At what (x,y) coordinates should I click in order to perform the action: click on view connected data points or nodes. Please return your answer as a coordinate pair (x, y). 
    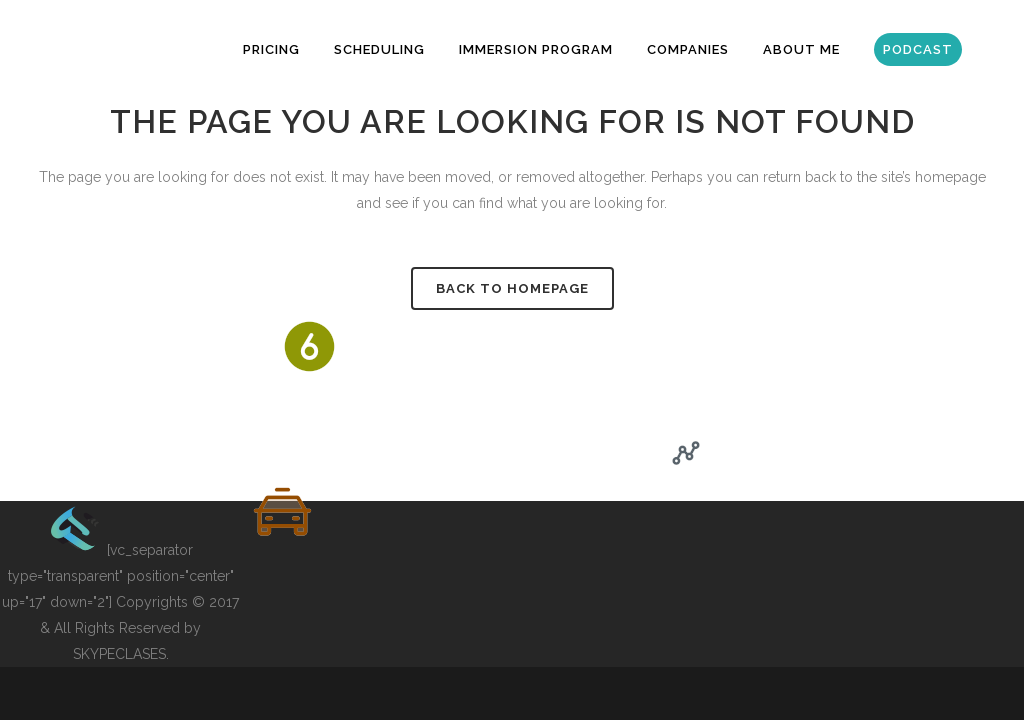
    Looking at the image, I should click on (686, 453).